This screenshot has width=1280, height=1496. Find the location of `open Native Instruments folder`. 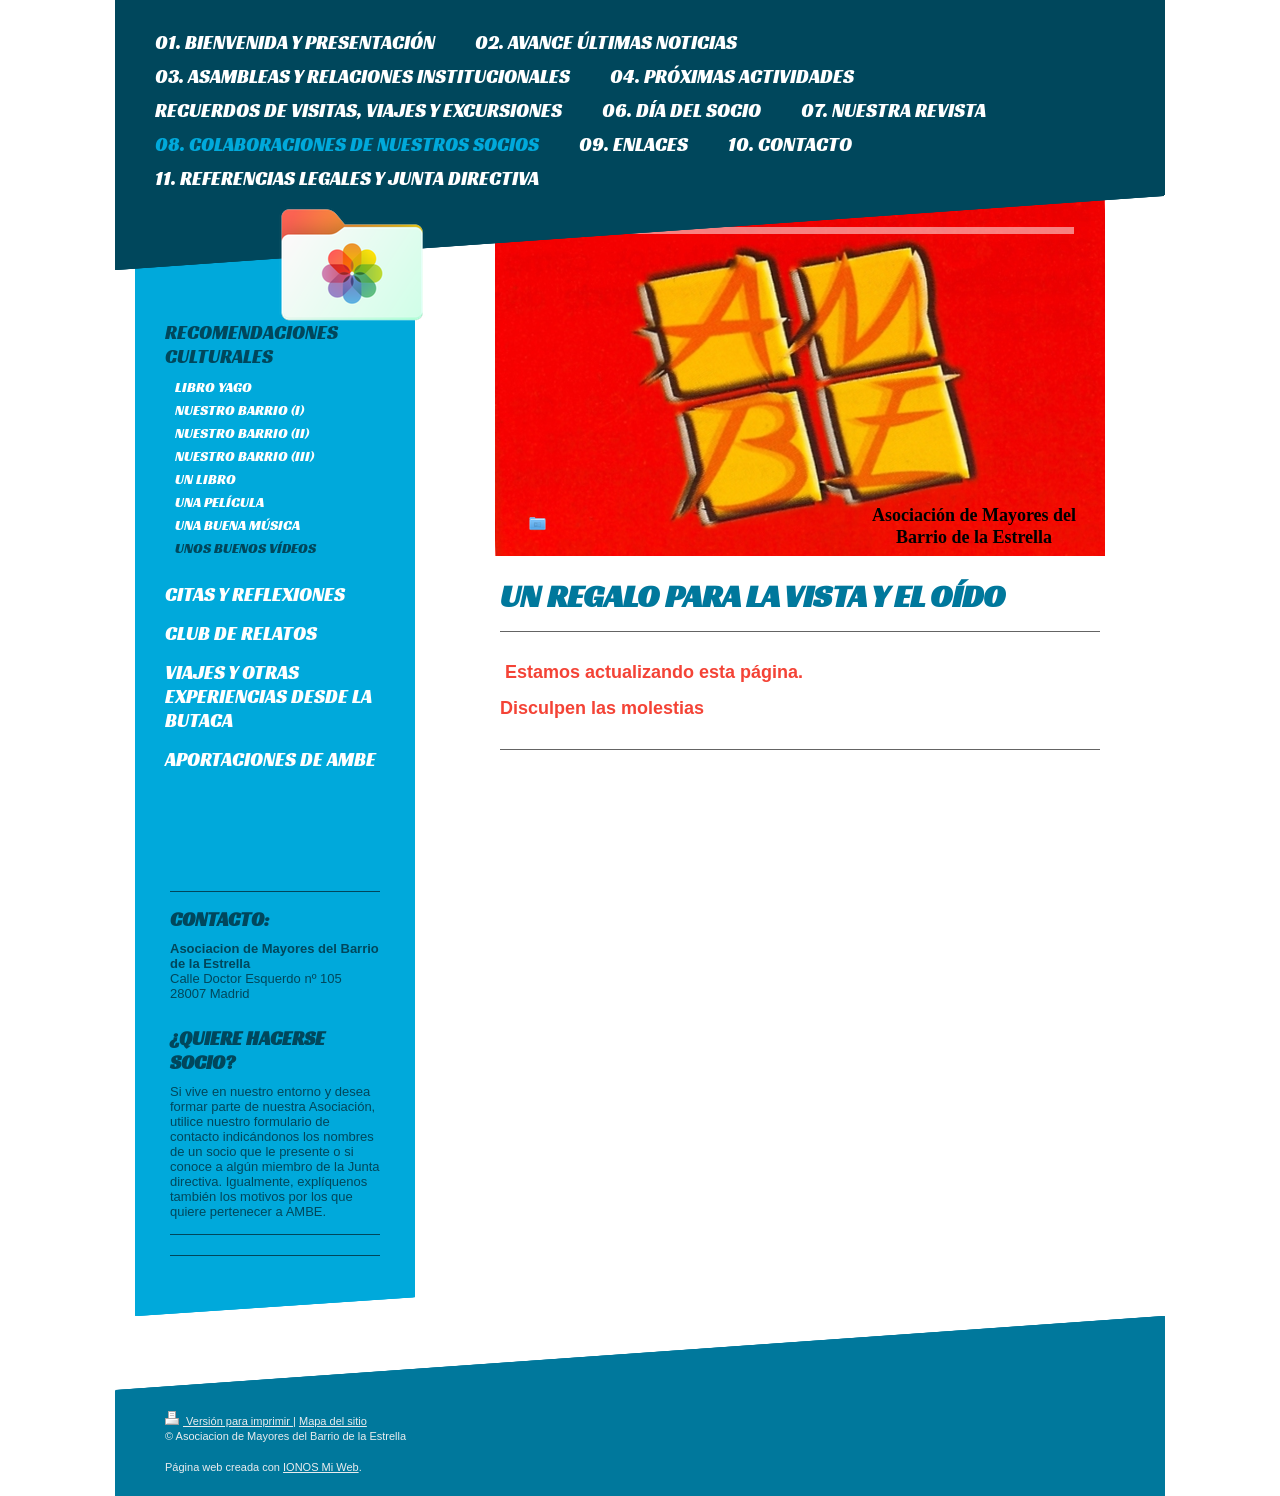

open Native Instruments folder is located at coordinates (537, 523).